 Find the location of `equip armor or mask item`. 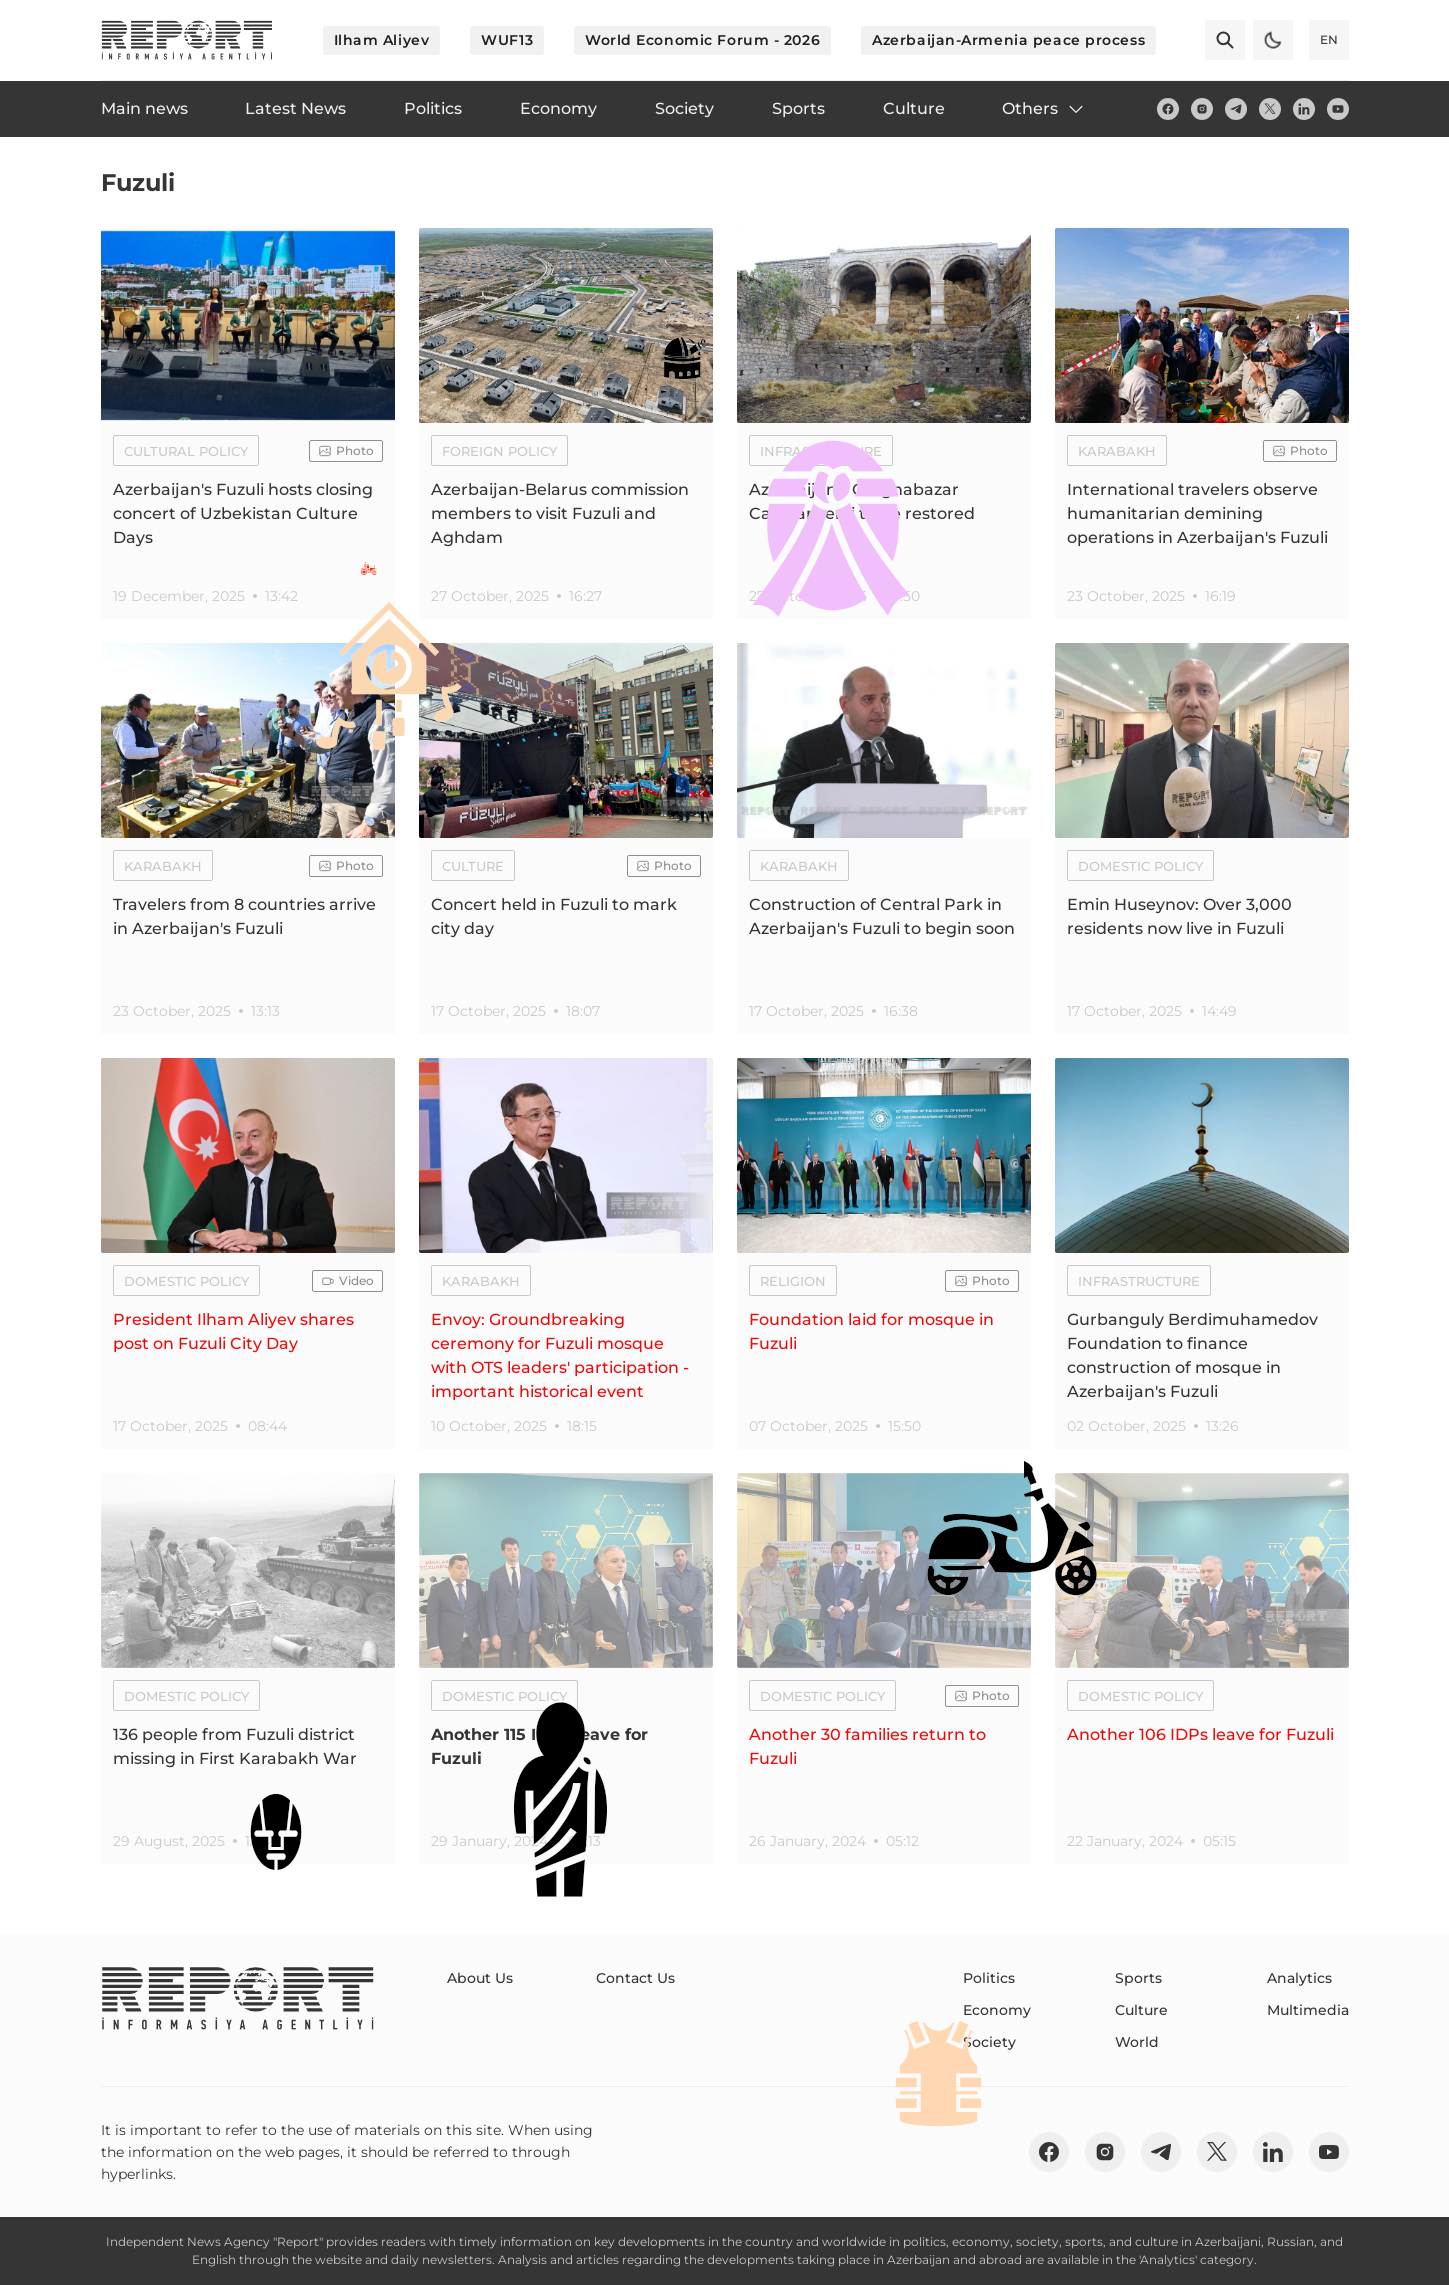

equip armor or mask item is located at coordinates (276, 1832).